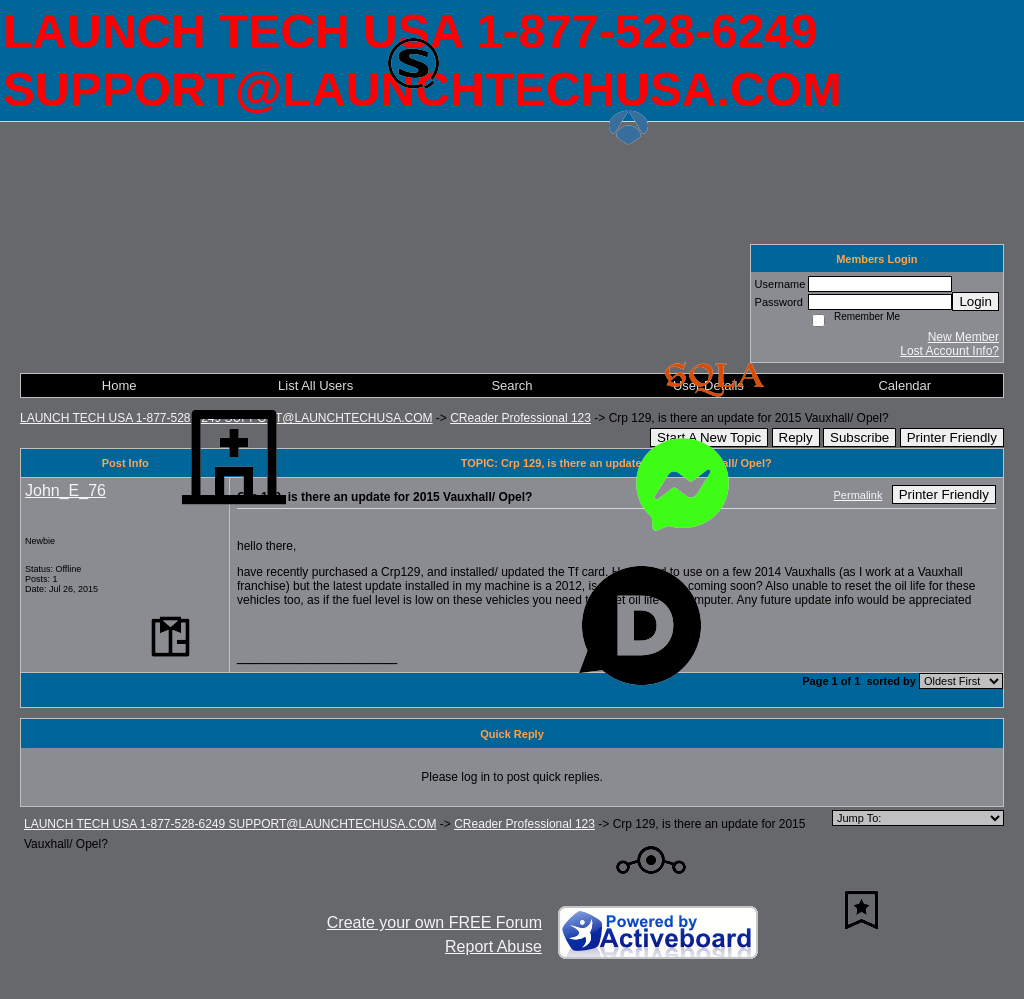 This screenshot has height=999, width=1024. I want to click on view clothing or apparel options, so click(170, 635).